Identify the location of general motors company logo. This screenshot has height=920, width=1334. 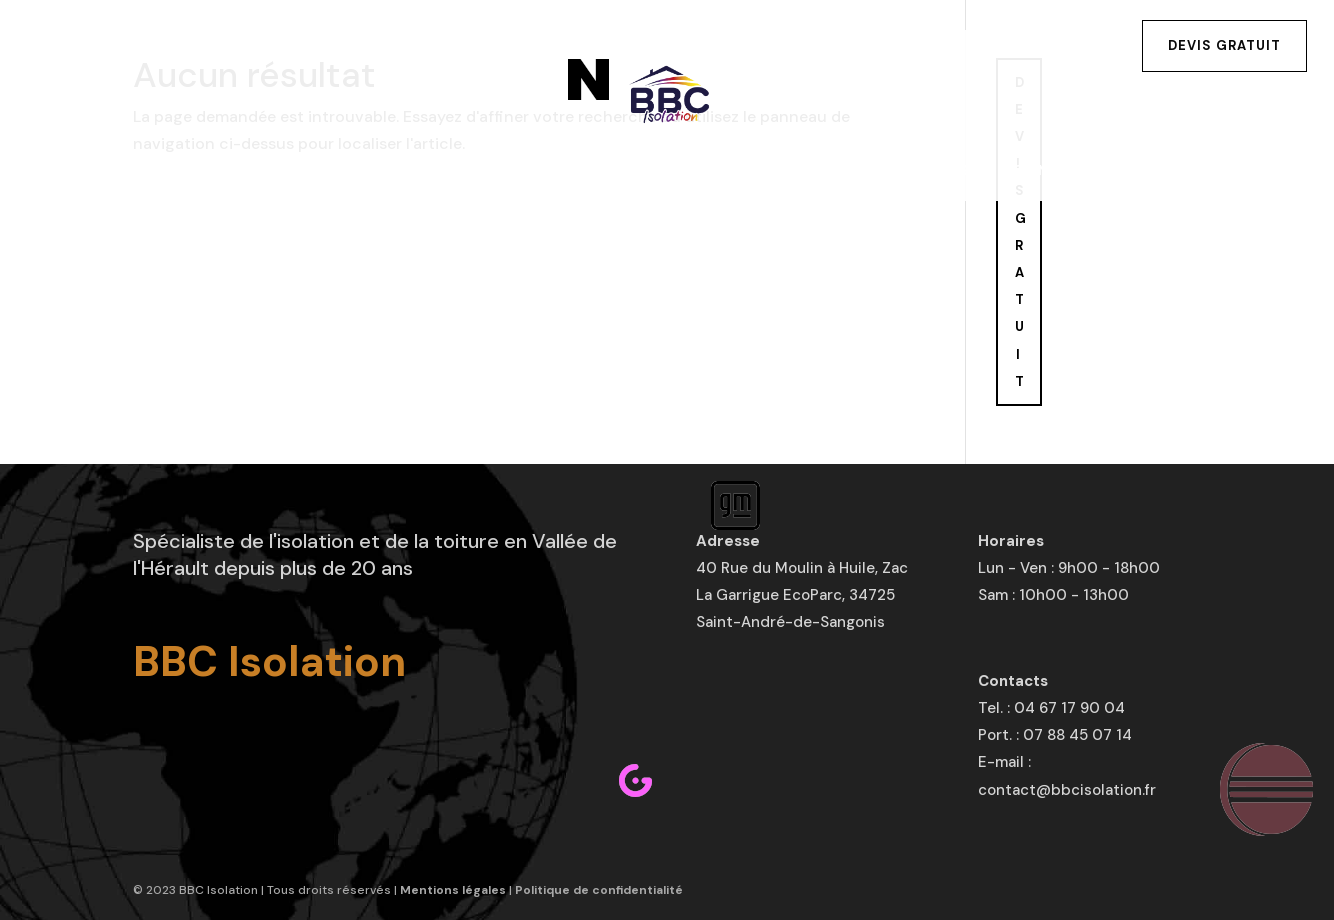
(735, 505).